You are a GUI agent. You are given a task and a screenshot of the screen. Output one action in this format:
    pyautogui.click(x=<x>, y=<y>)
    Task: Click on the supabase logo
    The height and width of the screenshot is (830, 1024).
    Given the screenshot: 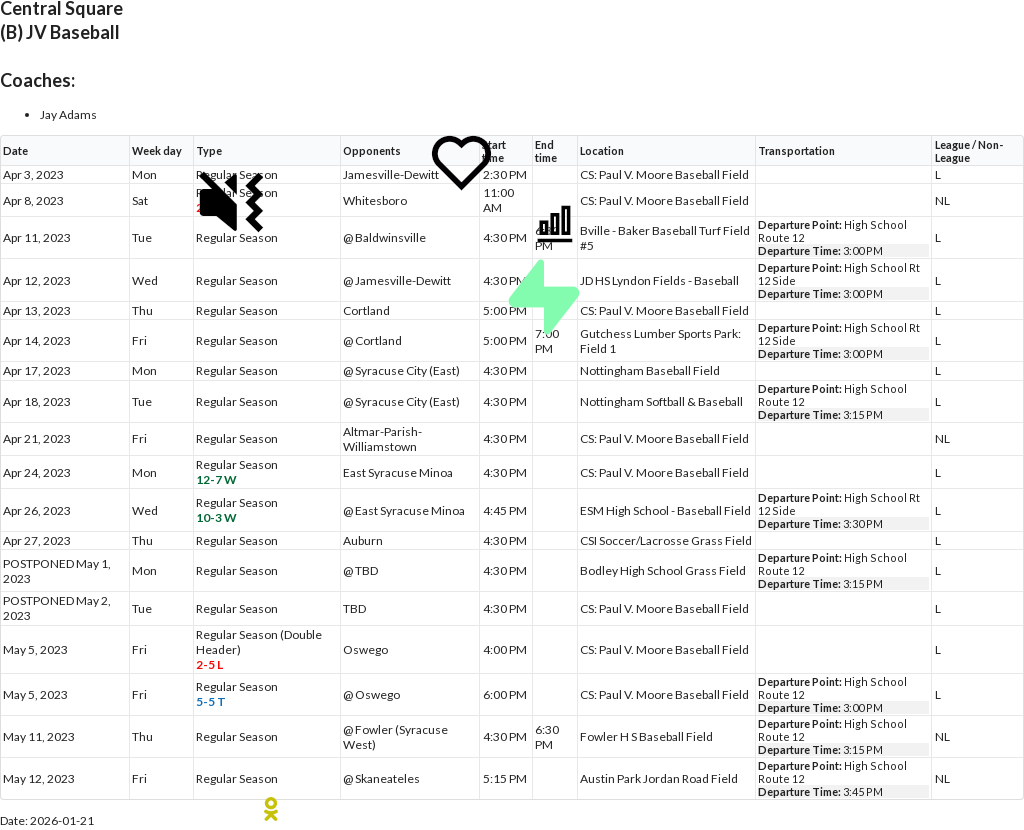 What is the action you would take?
    pyautogui.click(x=544, y=297)
    